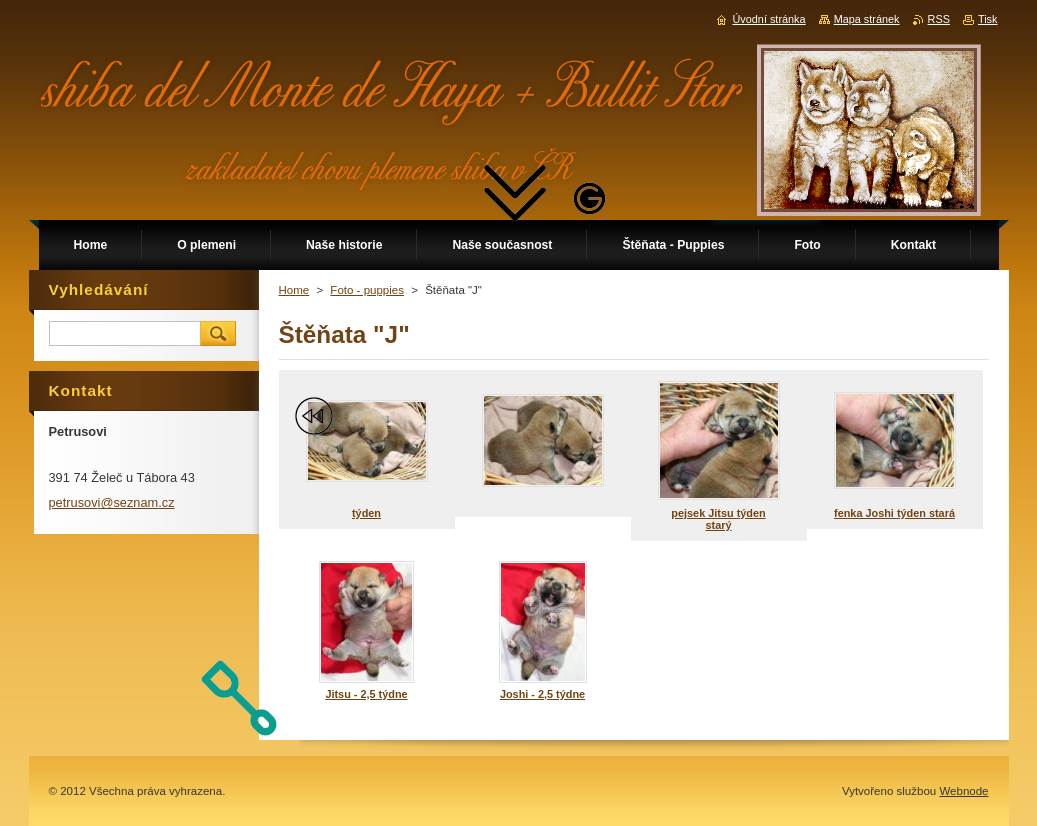 Image resolution: width=1037 pixels, height=826 pixels. What do you see at coordinates (515, 193) in the screenshot?
I see `scroll down or view more content below` at bounding box center [515, 193].